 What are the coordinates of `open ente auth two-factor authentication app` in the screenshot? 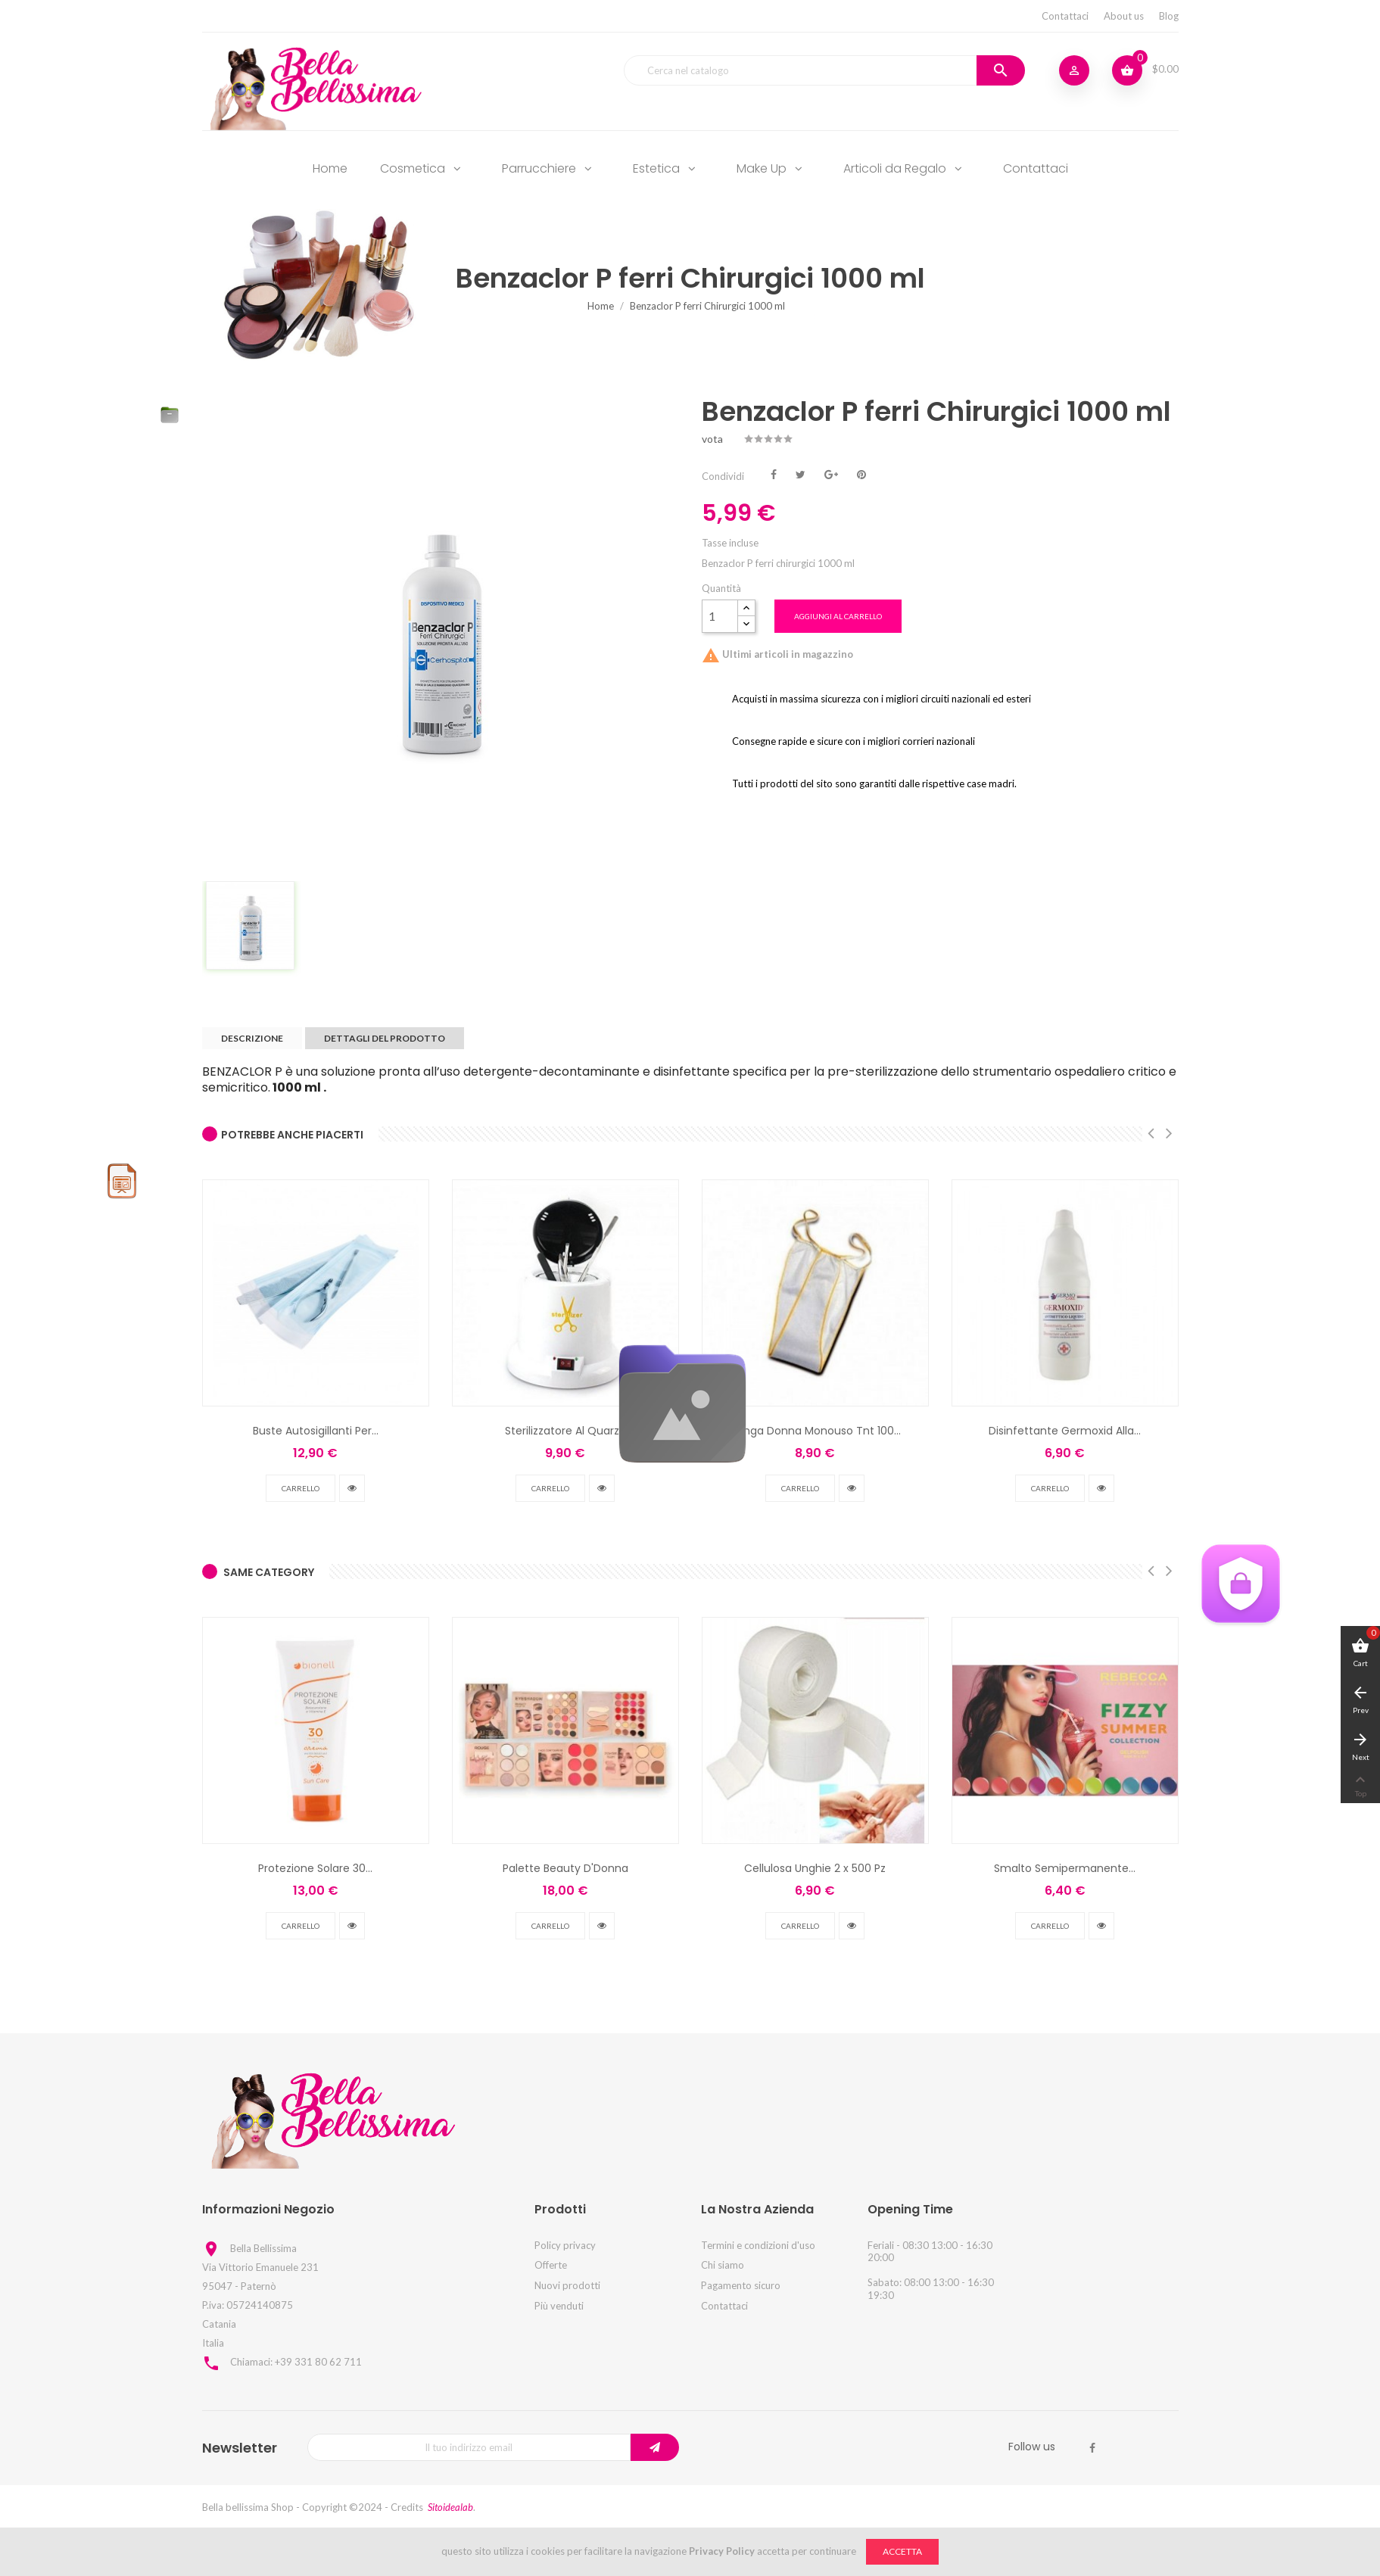 It's located at (1241, 1584).